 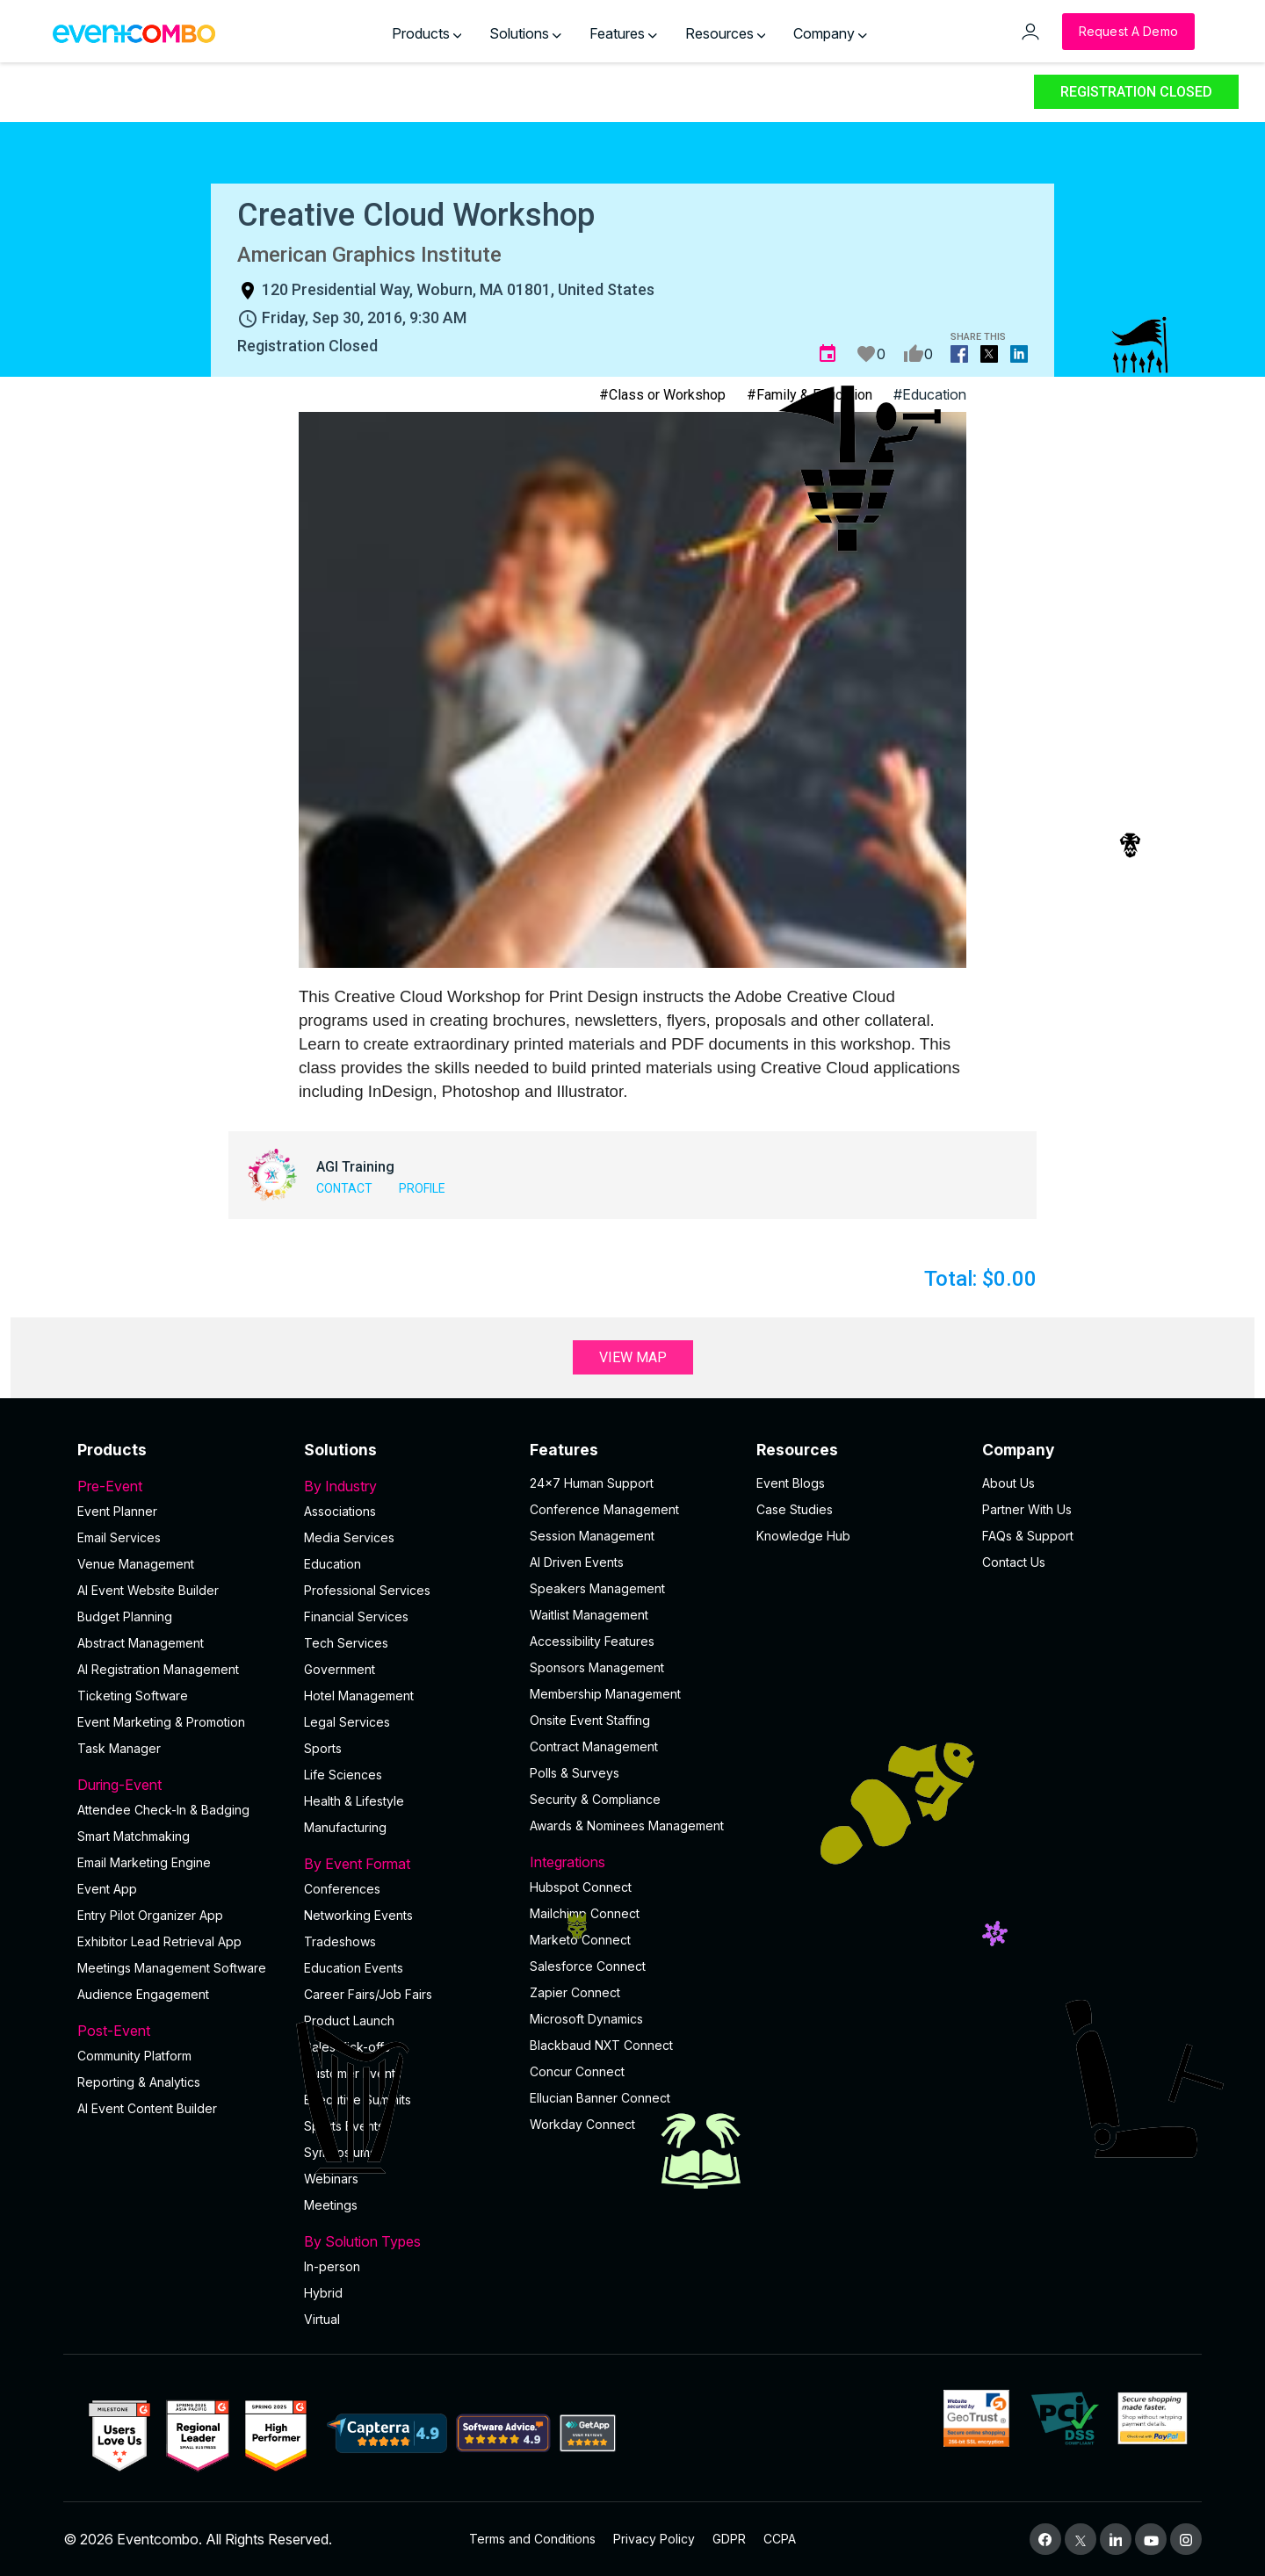 What do you see at coordinates (859, 465) in the screenshot?
I see `access the lookout or observation point` at bounding box center [859, 465].